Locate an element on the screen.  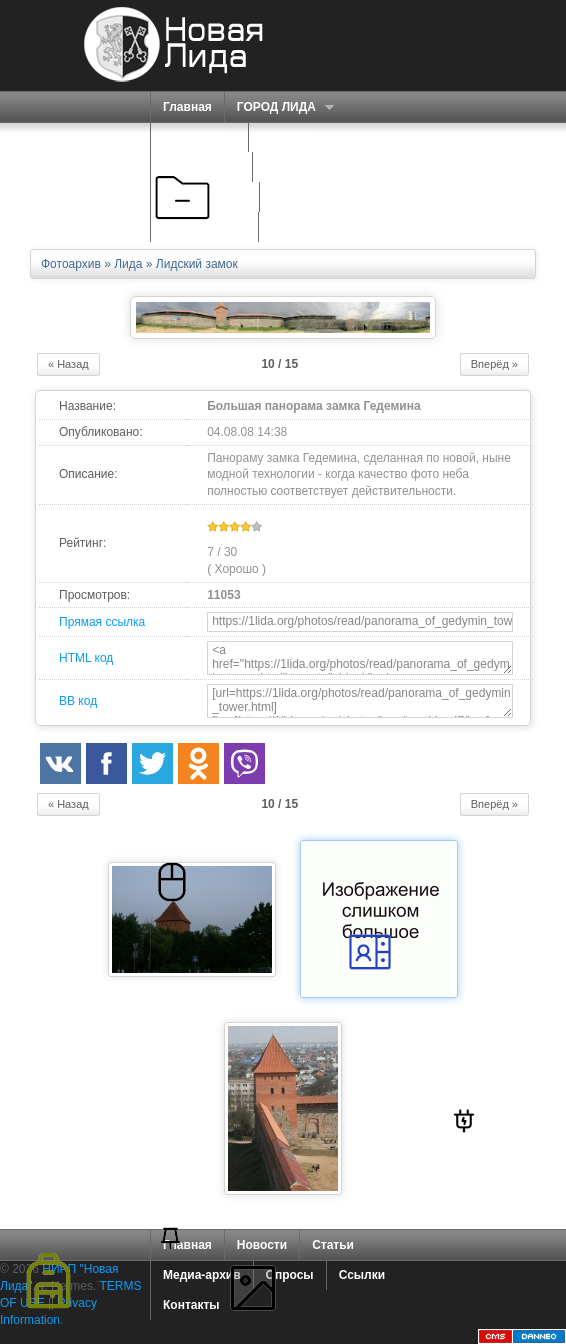
remove a folder is located at coordinates (182, 196).